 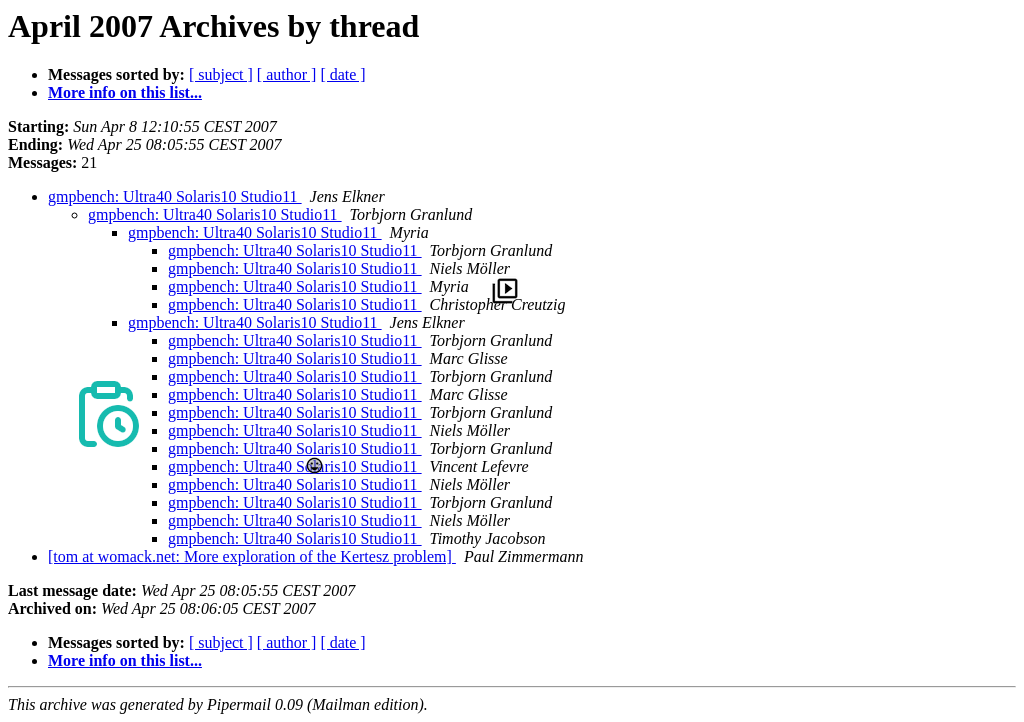 What do you see at coordinates (106, 414) in the screenshot?
I see `view clipboard history` at bounding box center [106, 414].